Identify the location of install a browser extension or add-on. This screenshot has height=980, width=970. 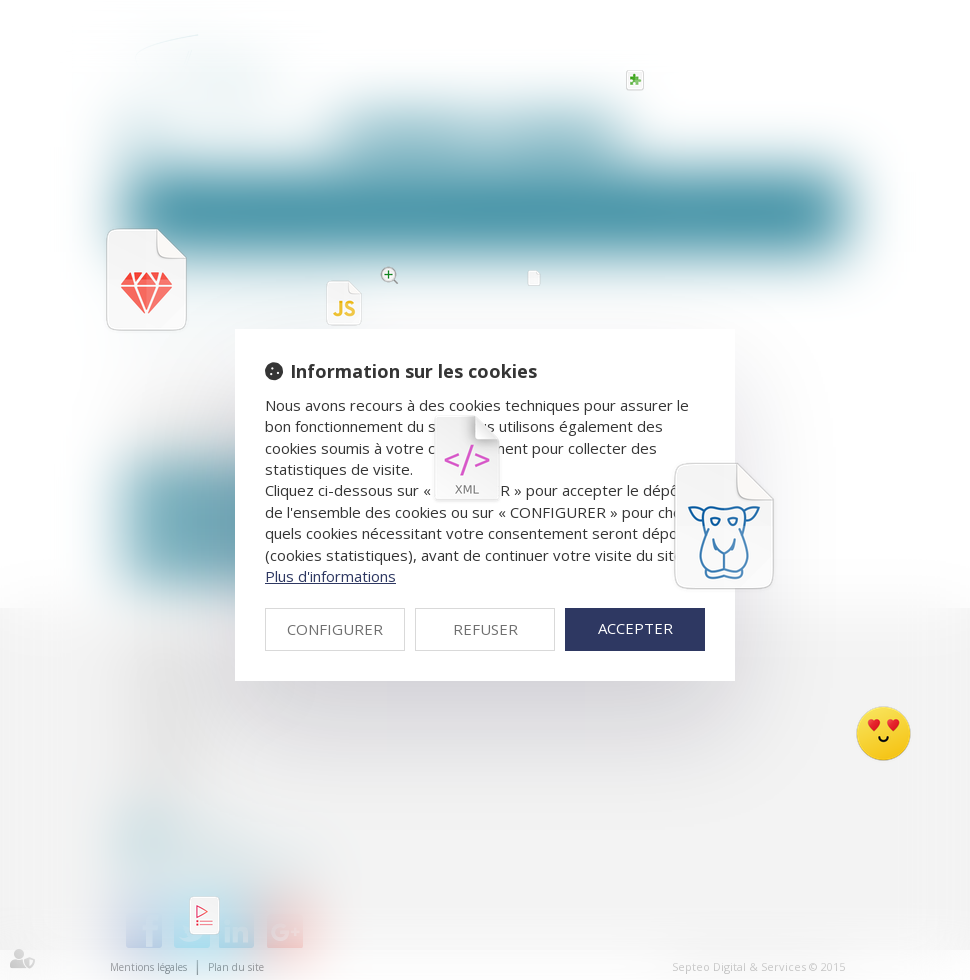
(635, 80).